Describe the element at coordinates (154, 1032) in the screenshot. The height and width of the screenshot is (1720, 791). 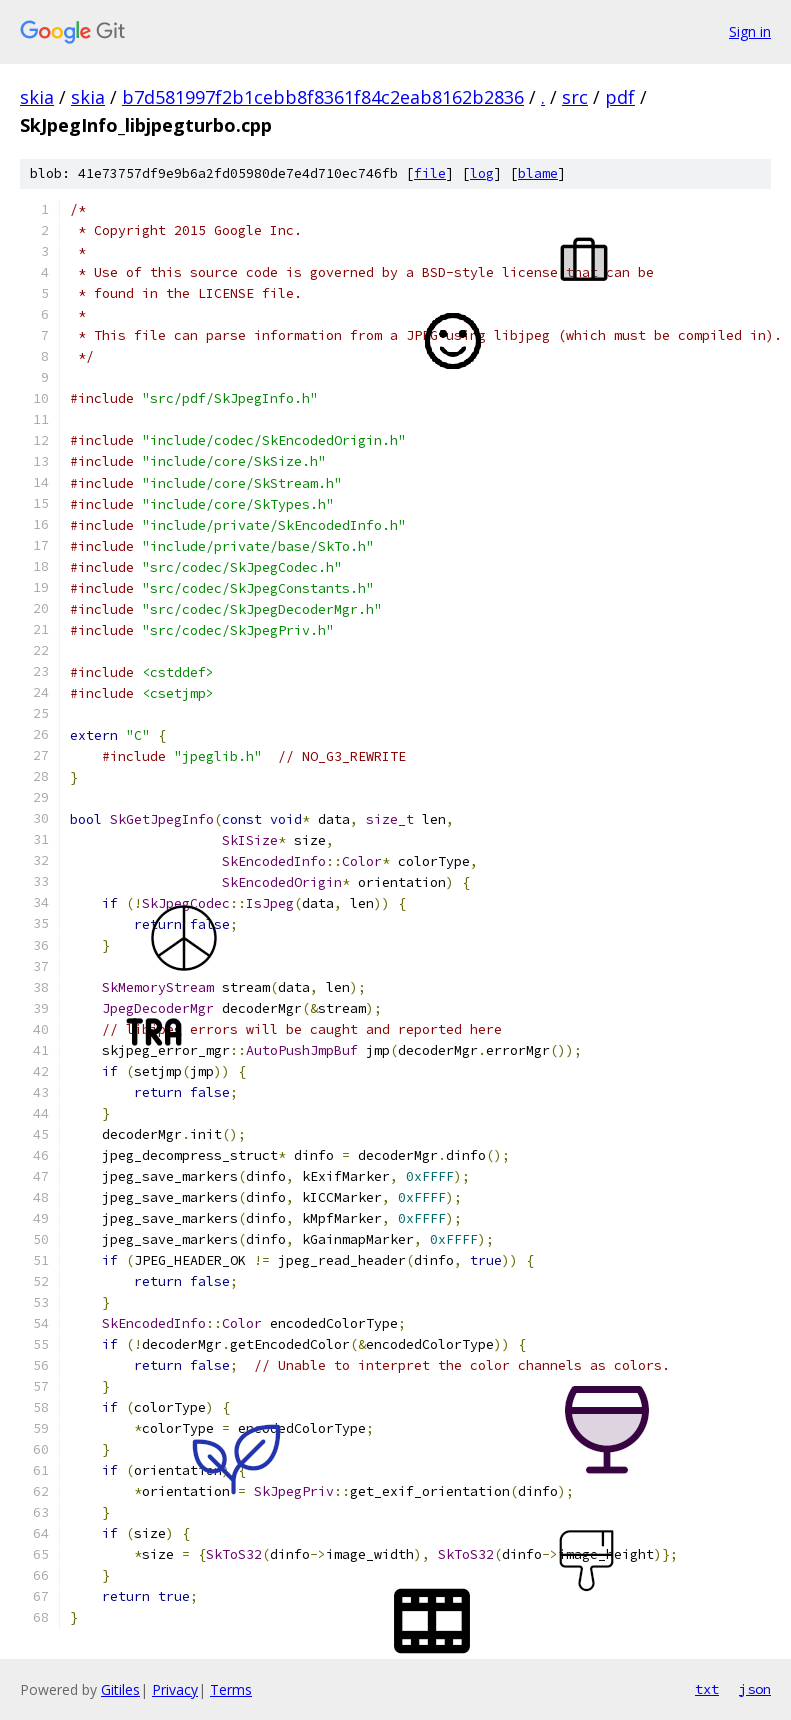
I see `perform an HTTP TRACE request` at that location.